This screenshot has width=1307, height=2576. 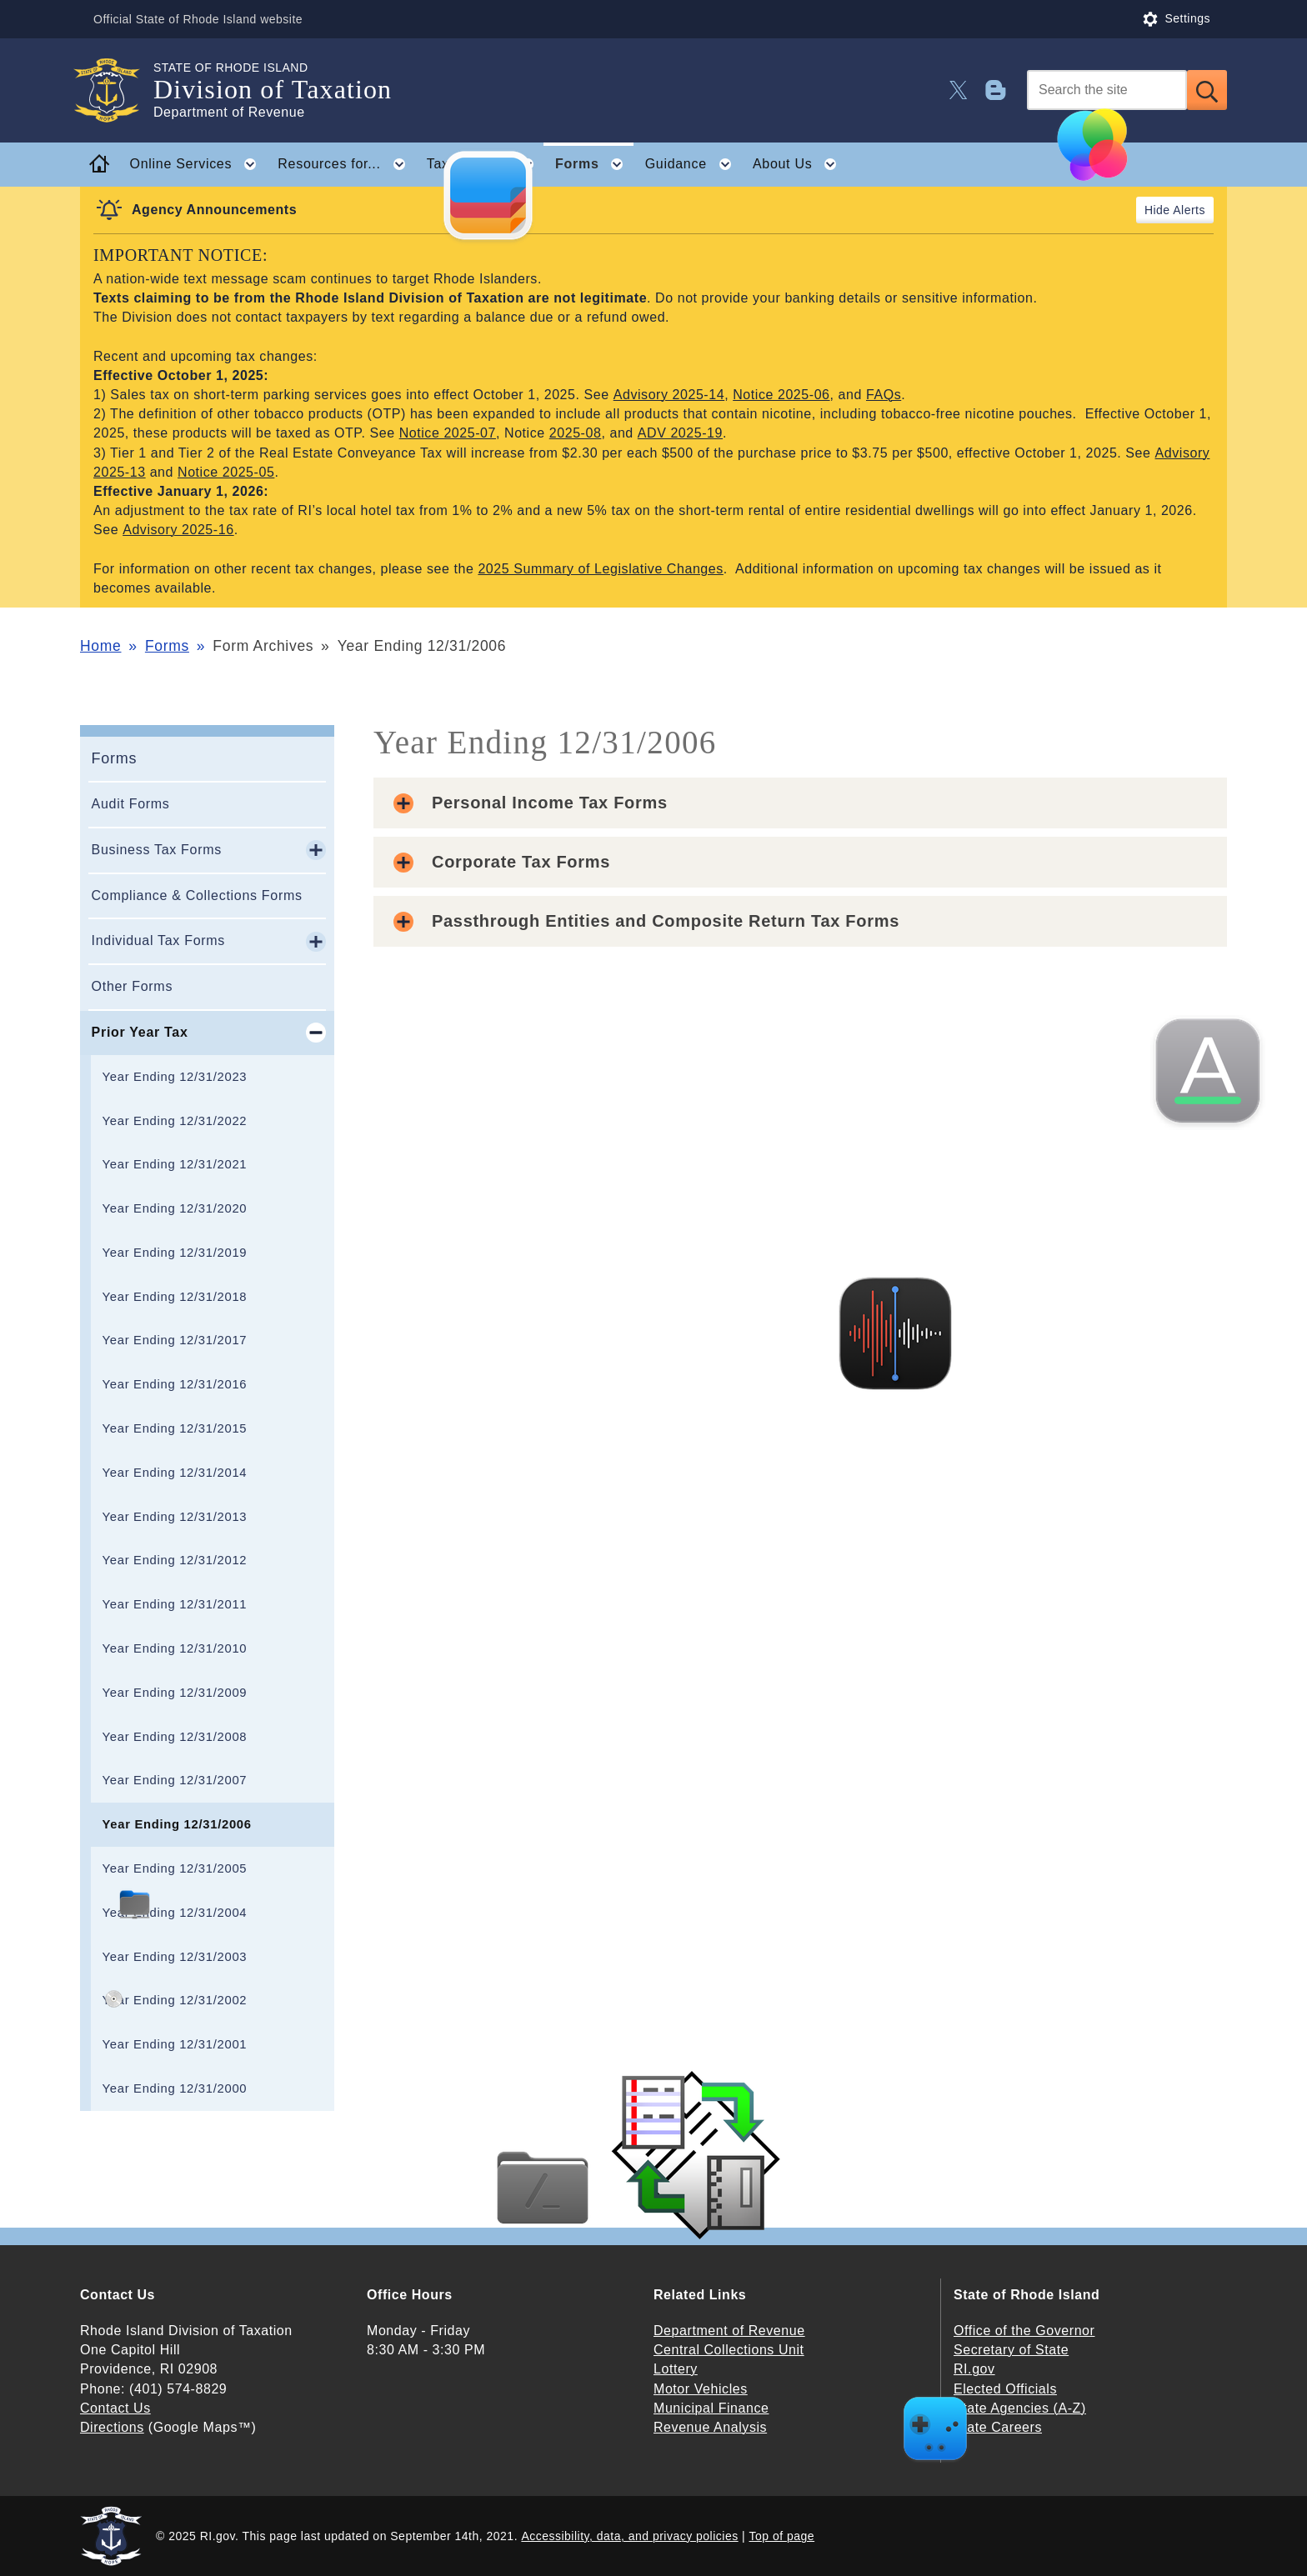 I want to click on open voice memos app, so click(x=895, y=1333).